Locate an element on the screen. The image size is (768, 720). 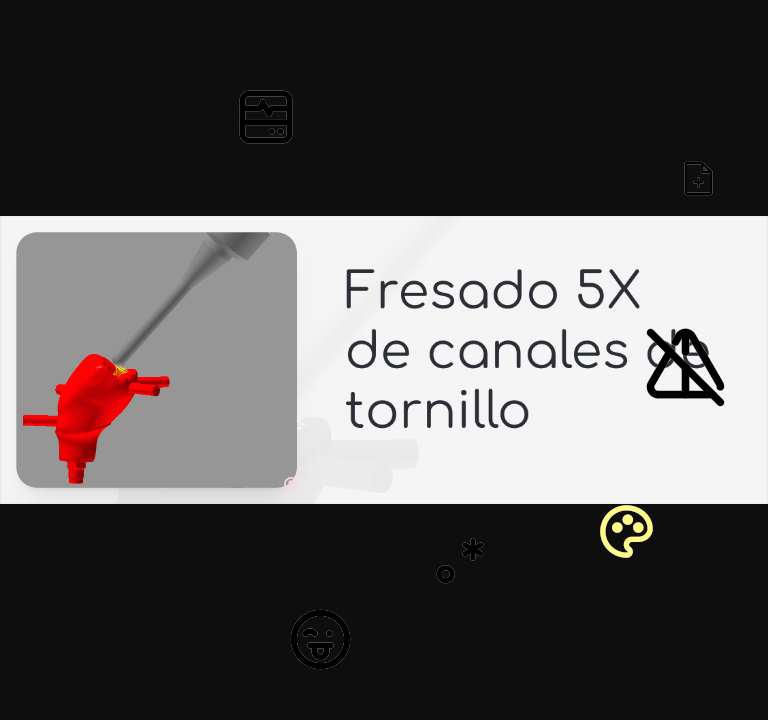
view heart rate or vital signs data is located at coordinates (266, 117).